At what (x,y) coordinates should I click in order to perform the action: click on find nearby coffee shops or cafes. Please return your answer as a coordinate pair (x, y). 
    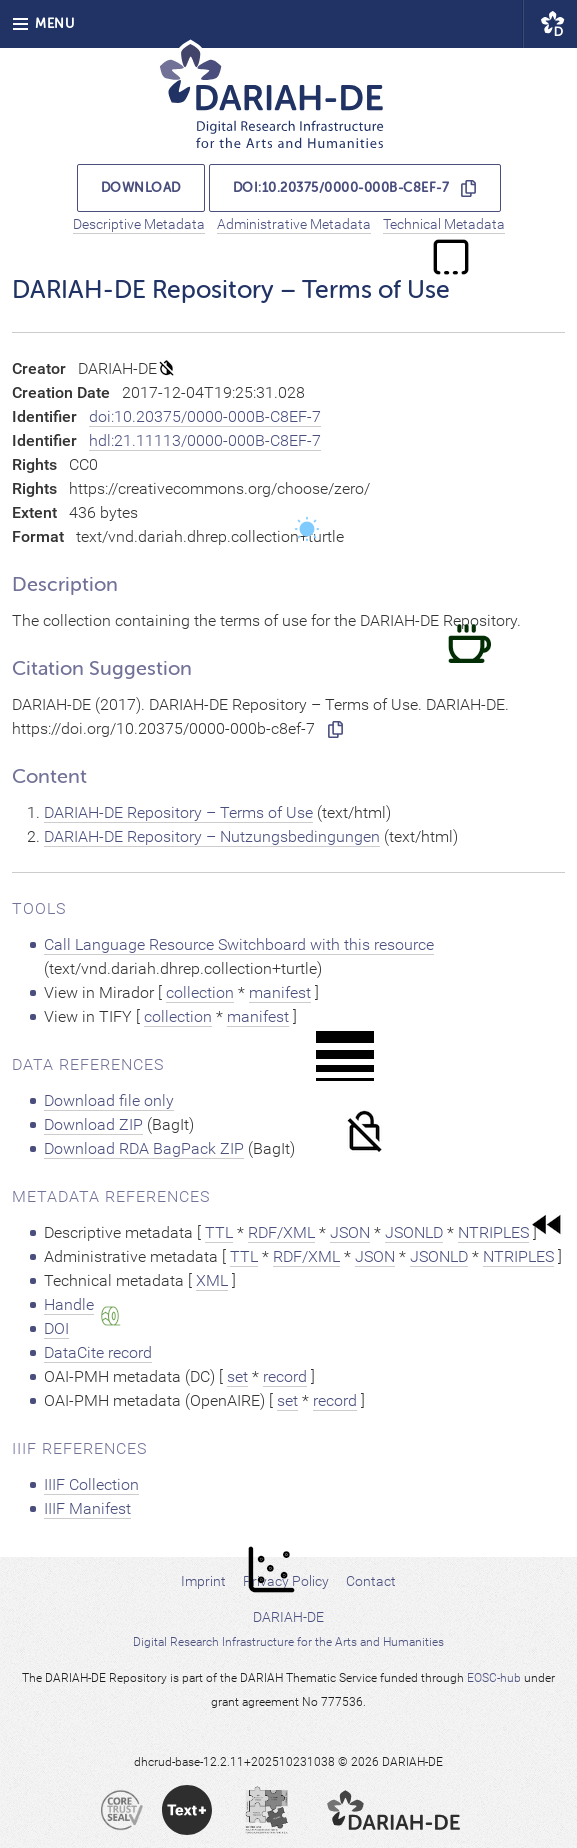
    Looking at the image, I should click on (468, 645).